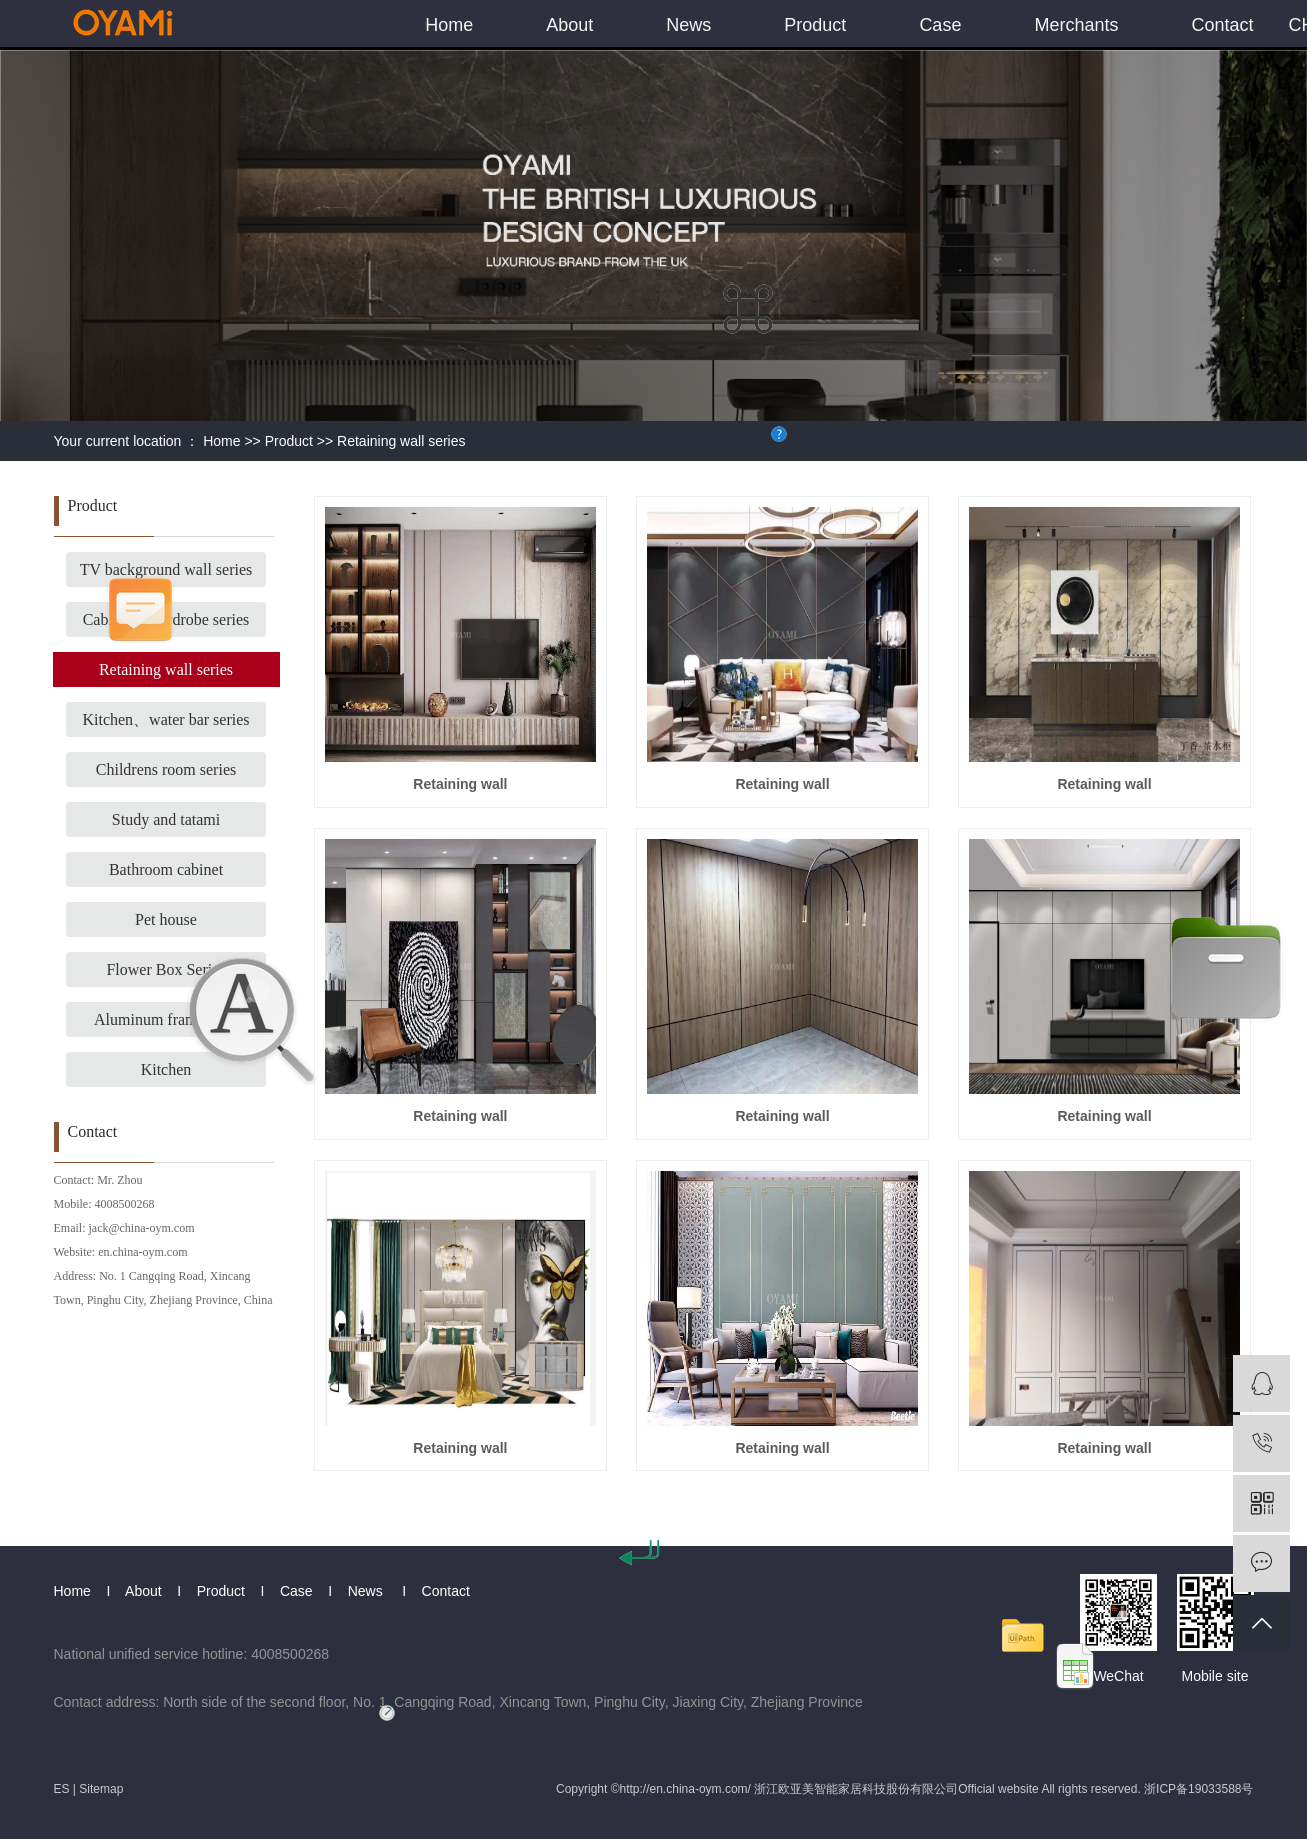 Image resolution: width=1307 pixels, height=1839 pixels. I want to click on reply to all recipients of an email, so click(638, 1549).